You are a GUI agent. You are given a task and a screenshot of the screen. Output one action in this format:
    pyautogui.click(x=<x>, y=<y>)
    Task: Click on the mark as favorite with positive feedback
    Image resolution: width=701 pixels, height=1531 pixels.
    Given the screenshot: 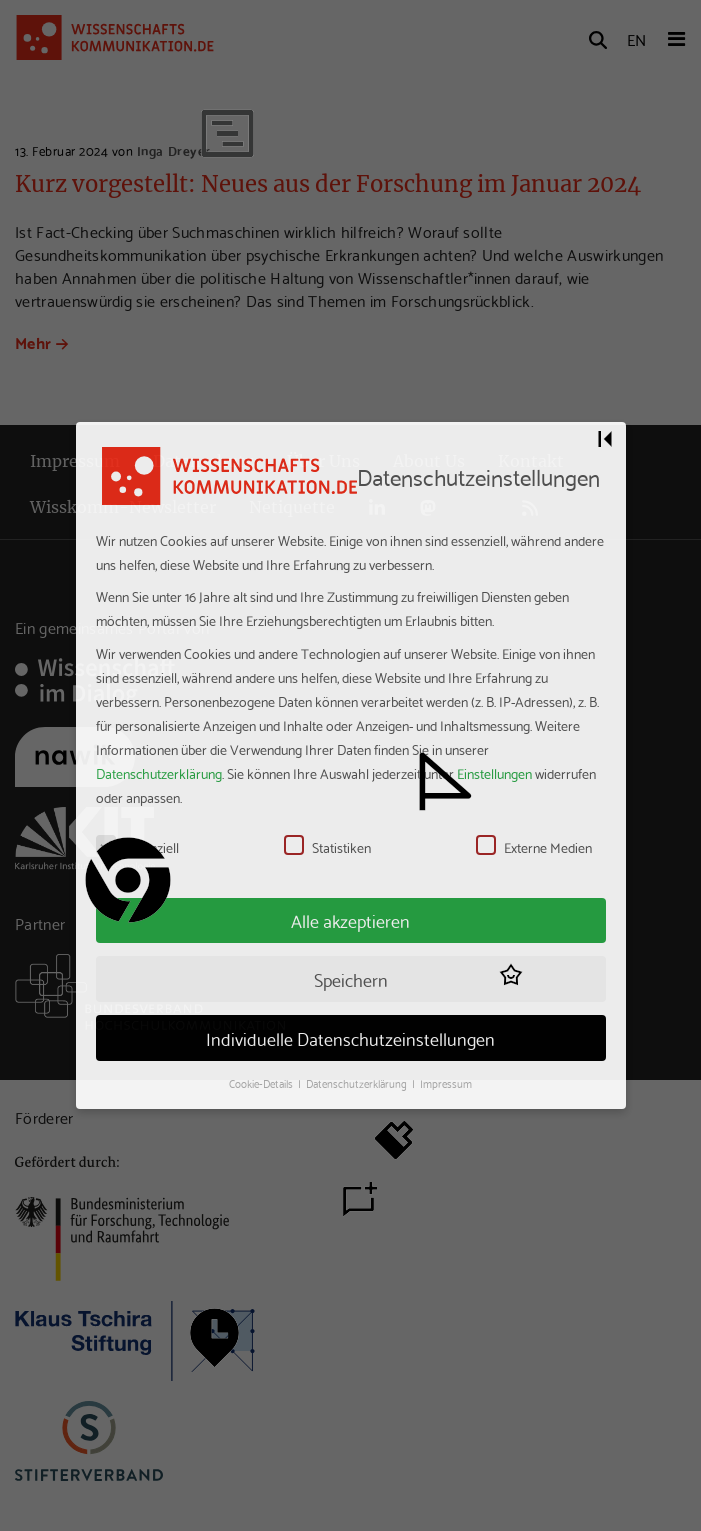 What is the action you would take?
    pyautogui.click(x=511, y=975)
    